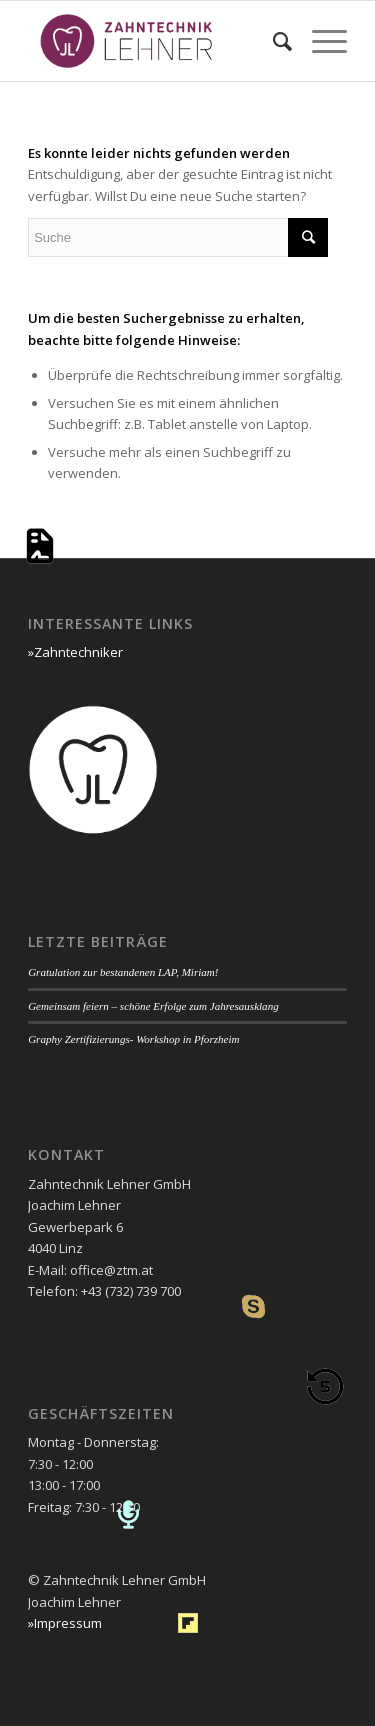 Image resolution: width=375 pixels, height=1726 pixels. What do you see at coordinates (188, 1623) in the screenshot?
I see `open Flipboard app` at bounding box center [188, 1623].